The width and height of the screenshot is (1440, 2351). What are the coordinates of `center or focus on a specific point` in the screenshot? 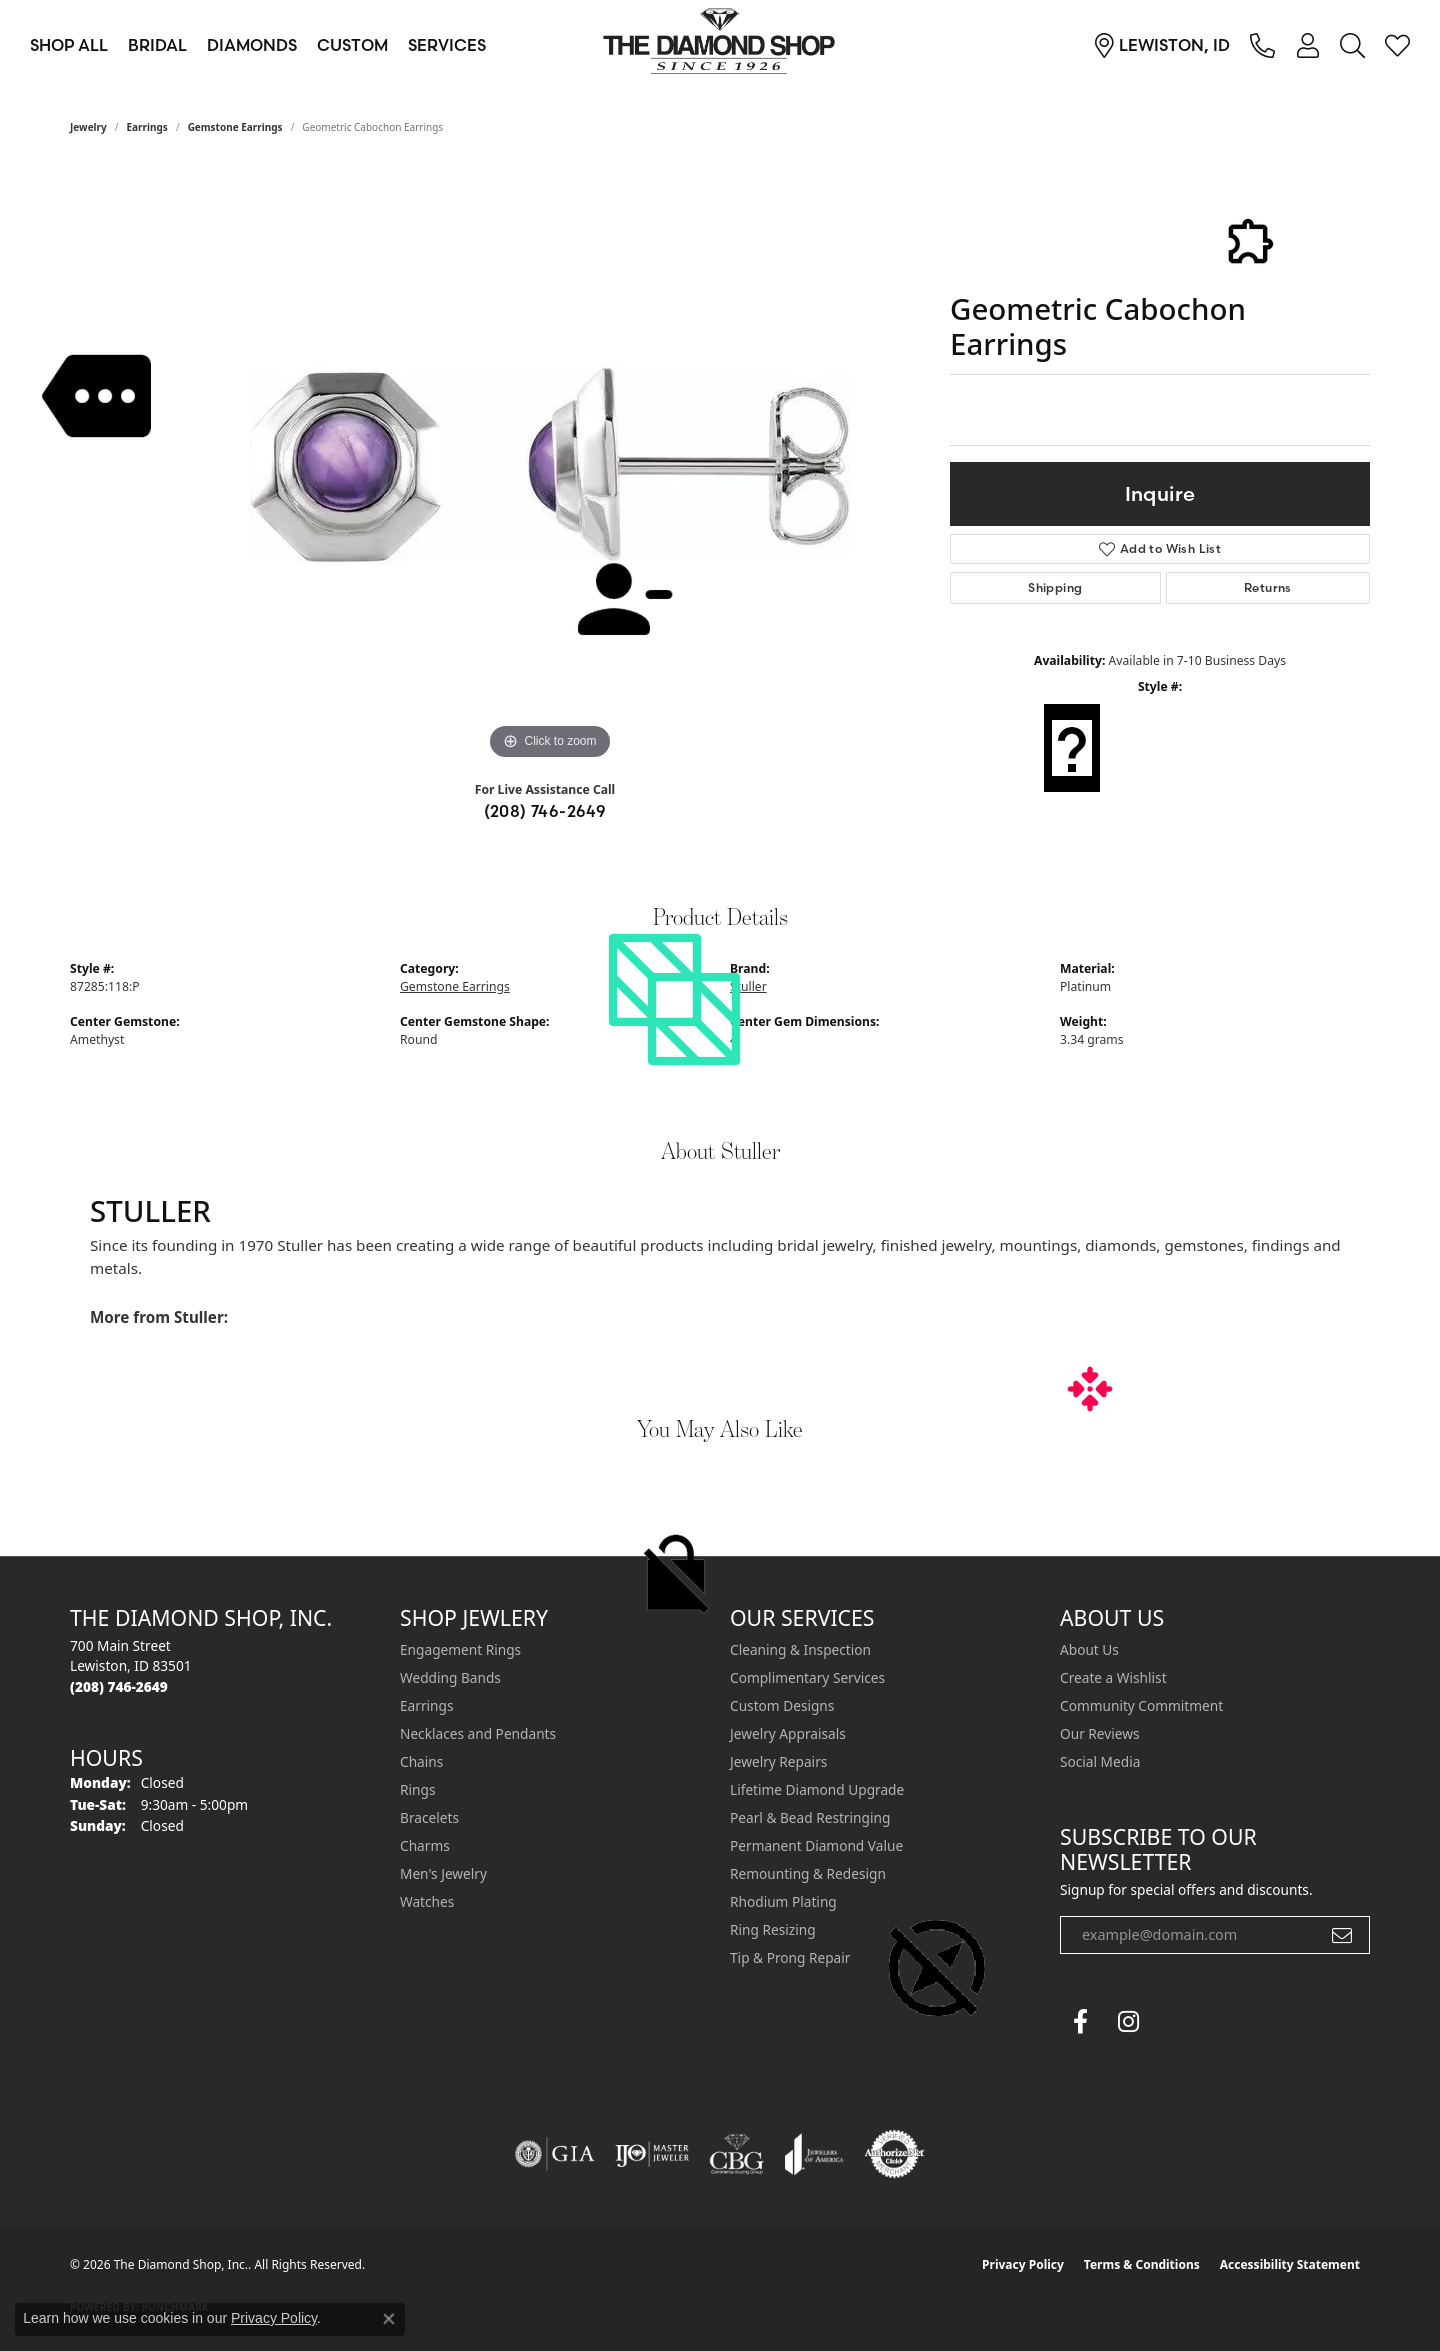 It's located at (1090, 1389).